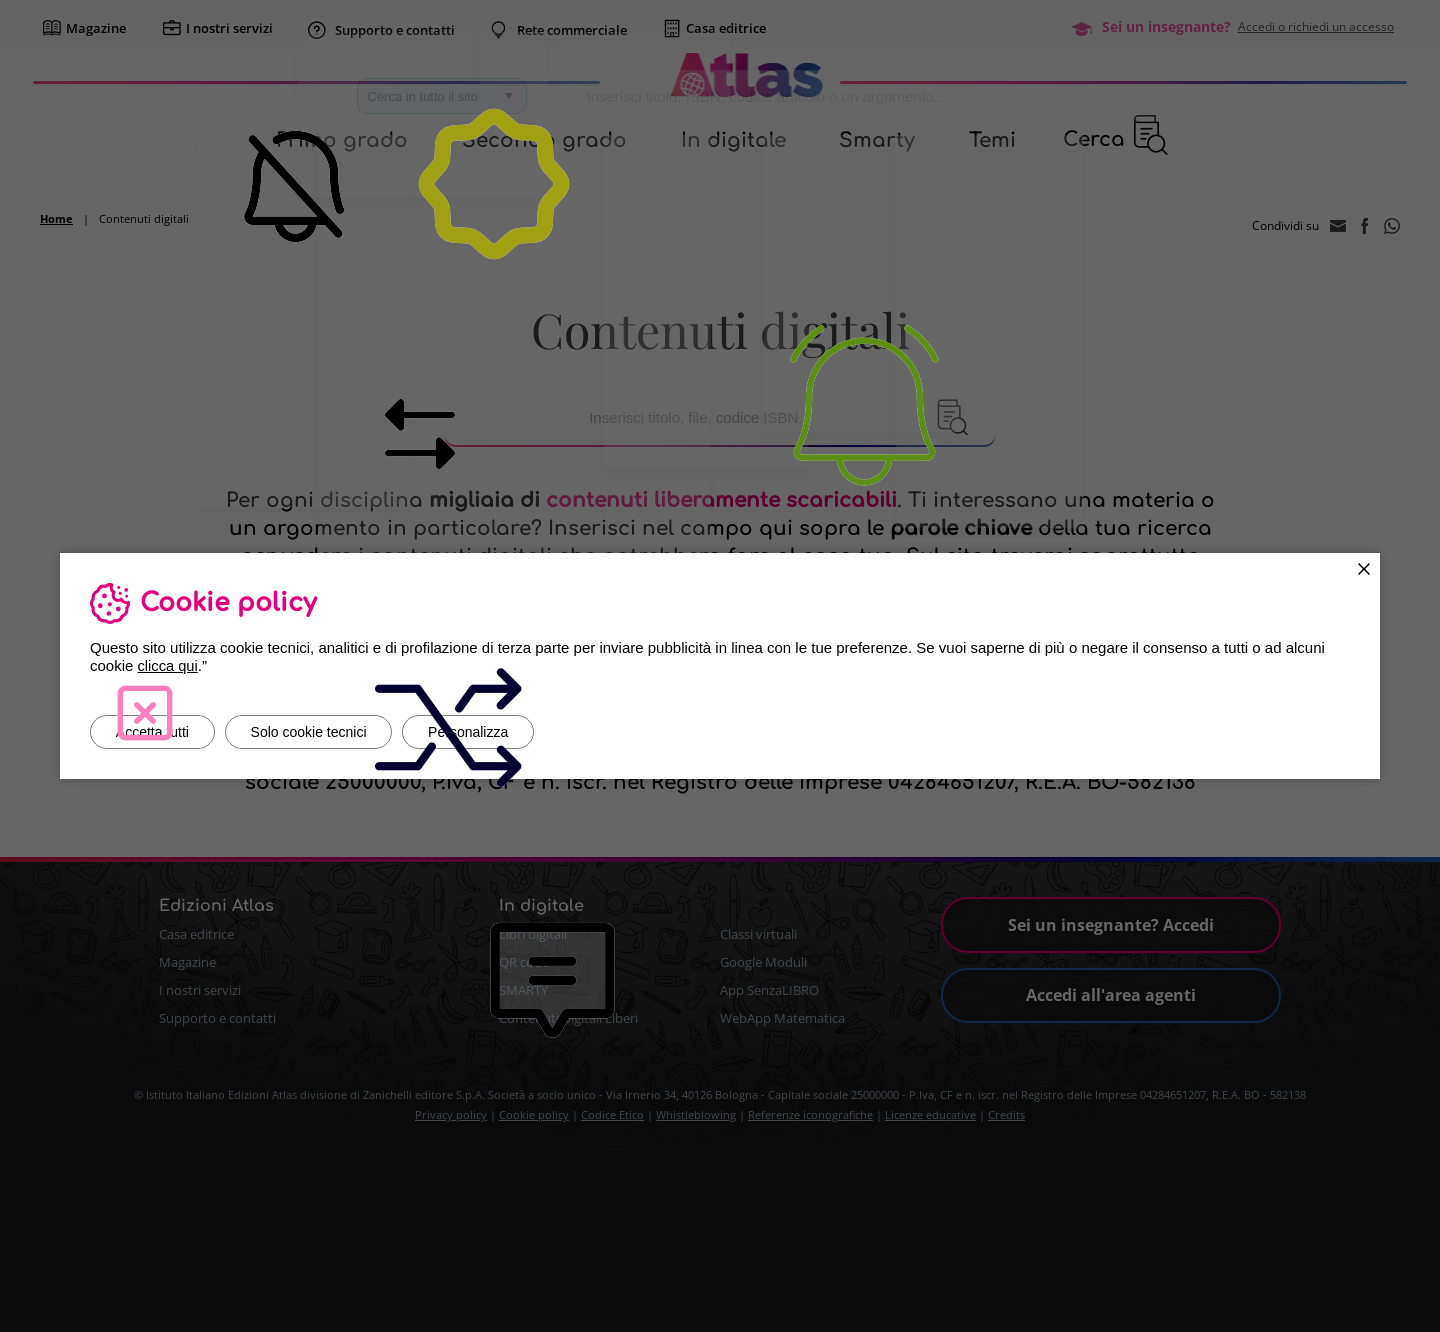  Describe the element at coordinates (420, 434) in the screenshot. I see `swap or exchange items` at that location.